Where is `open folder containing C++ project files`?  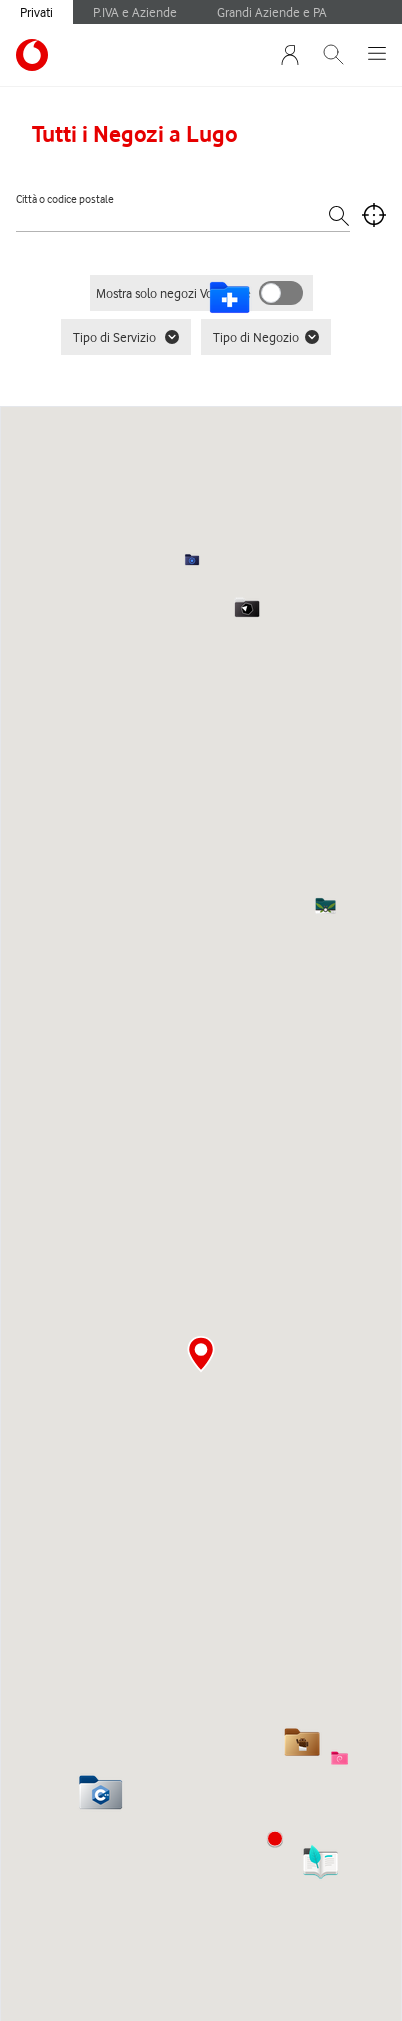 open folder containing C++ project files is located at coordinates (100, 1793).